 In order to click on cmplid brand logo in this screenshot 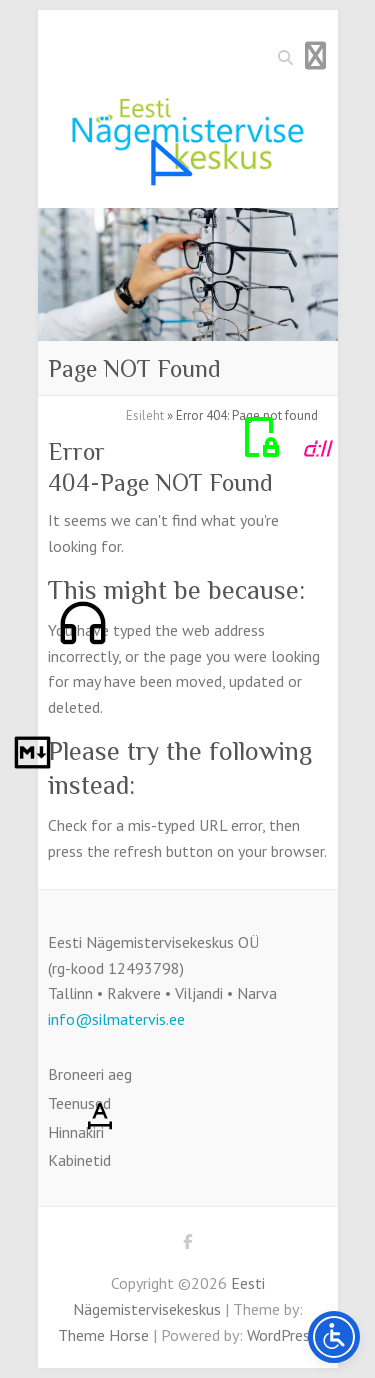, I will do `click(318, 448)`.